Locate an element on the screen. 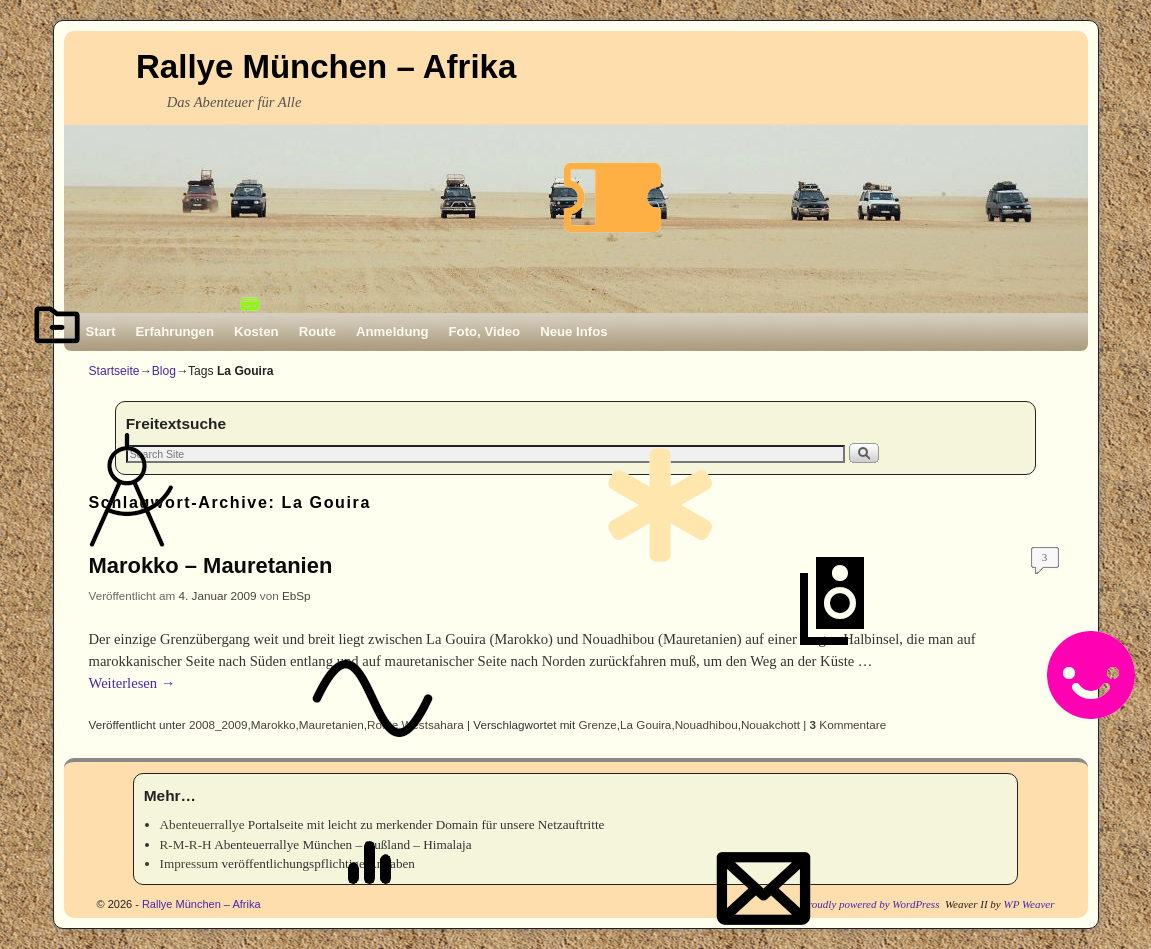 The height and width of the screenshot is (949, 1151). remove a folder is located at coordinates (57, 324).